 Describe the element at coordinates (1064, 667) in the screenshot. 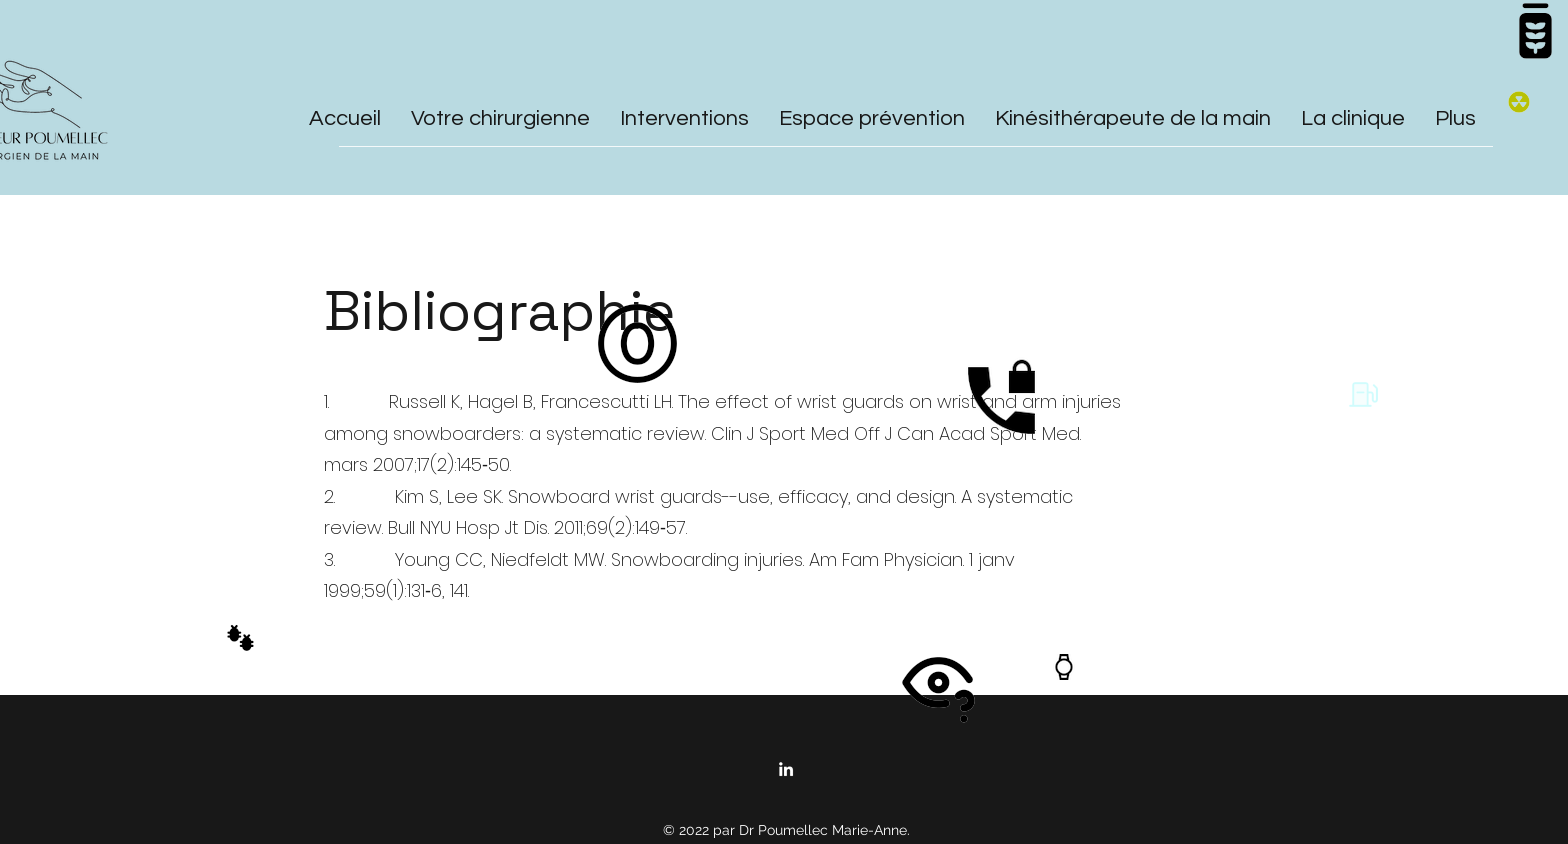

I see `access smartwatch settings or companion app` at that location.